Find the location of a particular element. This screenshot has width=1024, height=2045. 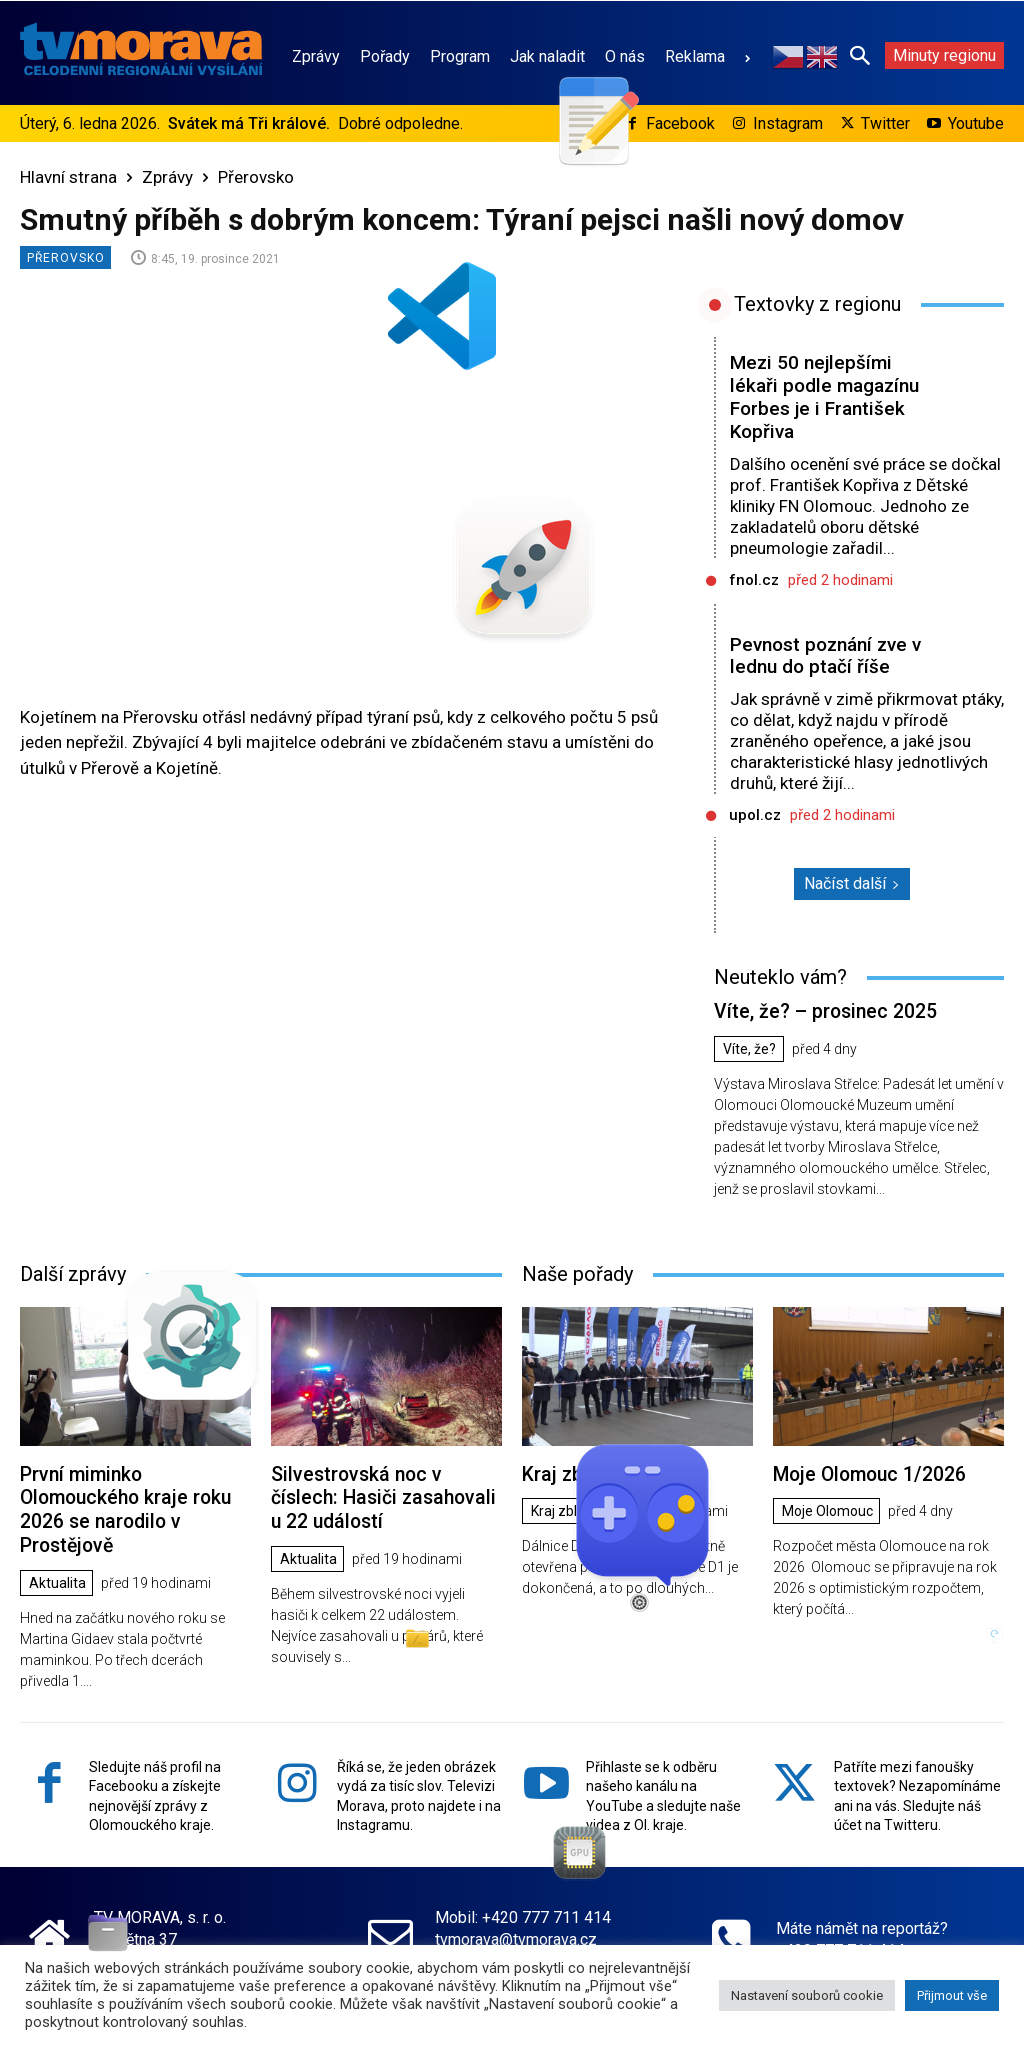

rotate display clockwise is located at coordinates (994, 1635).